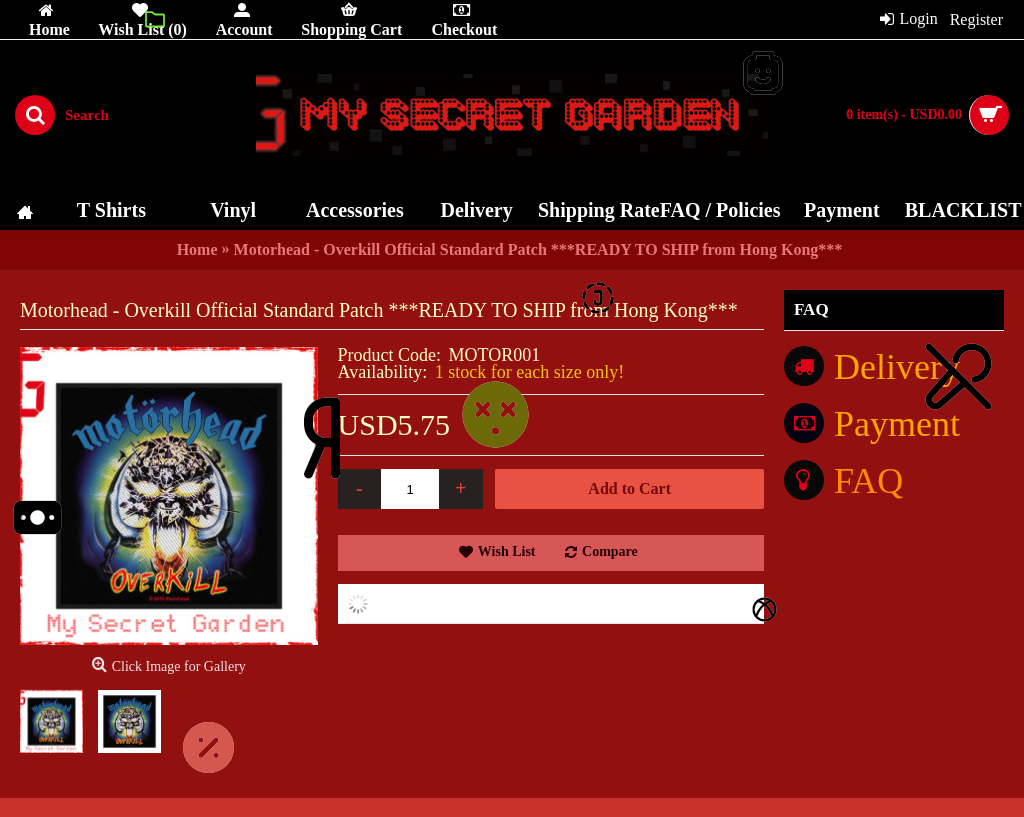 The image size is (1024, 817). Describe the element at coordinates (764, 609) in the screenshot. I see `xbox brand logo` at that location.